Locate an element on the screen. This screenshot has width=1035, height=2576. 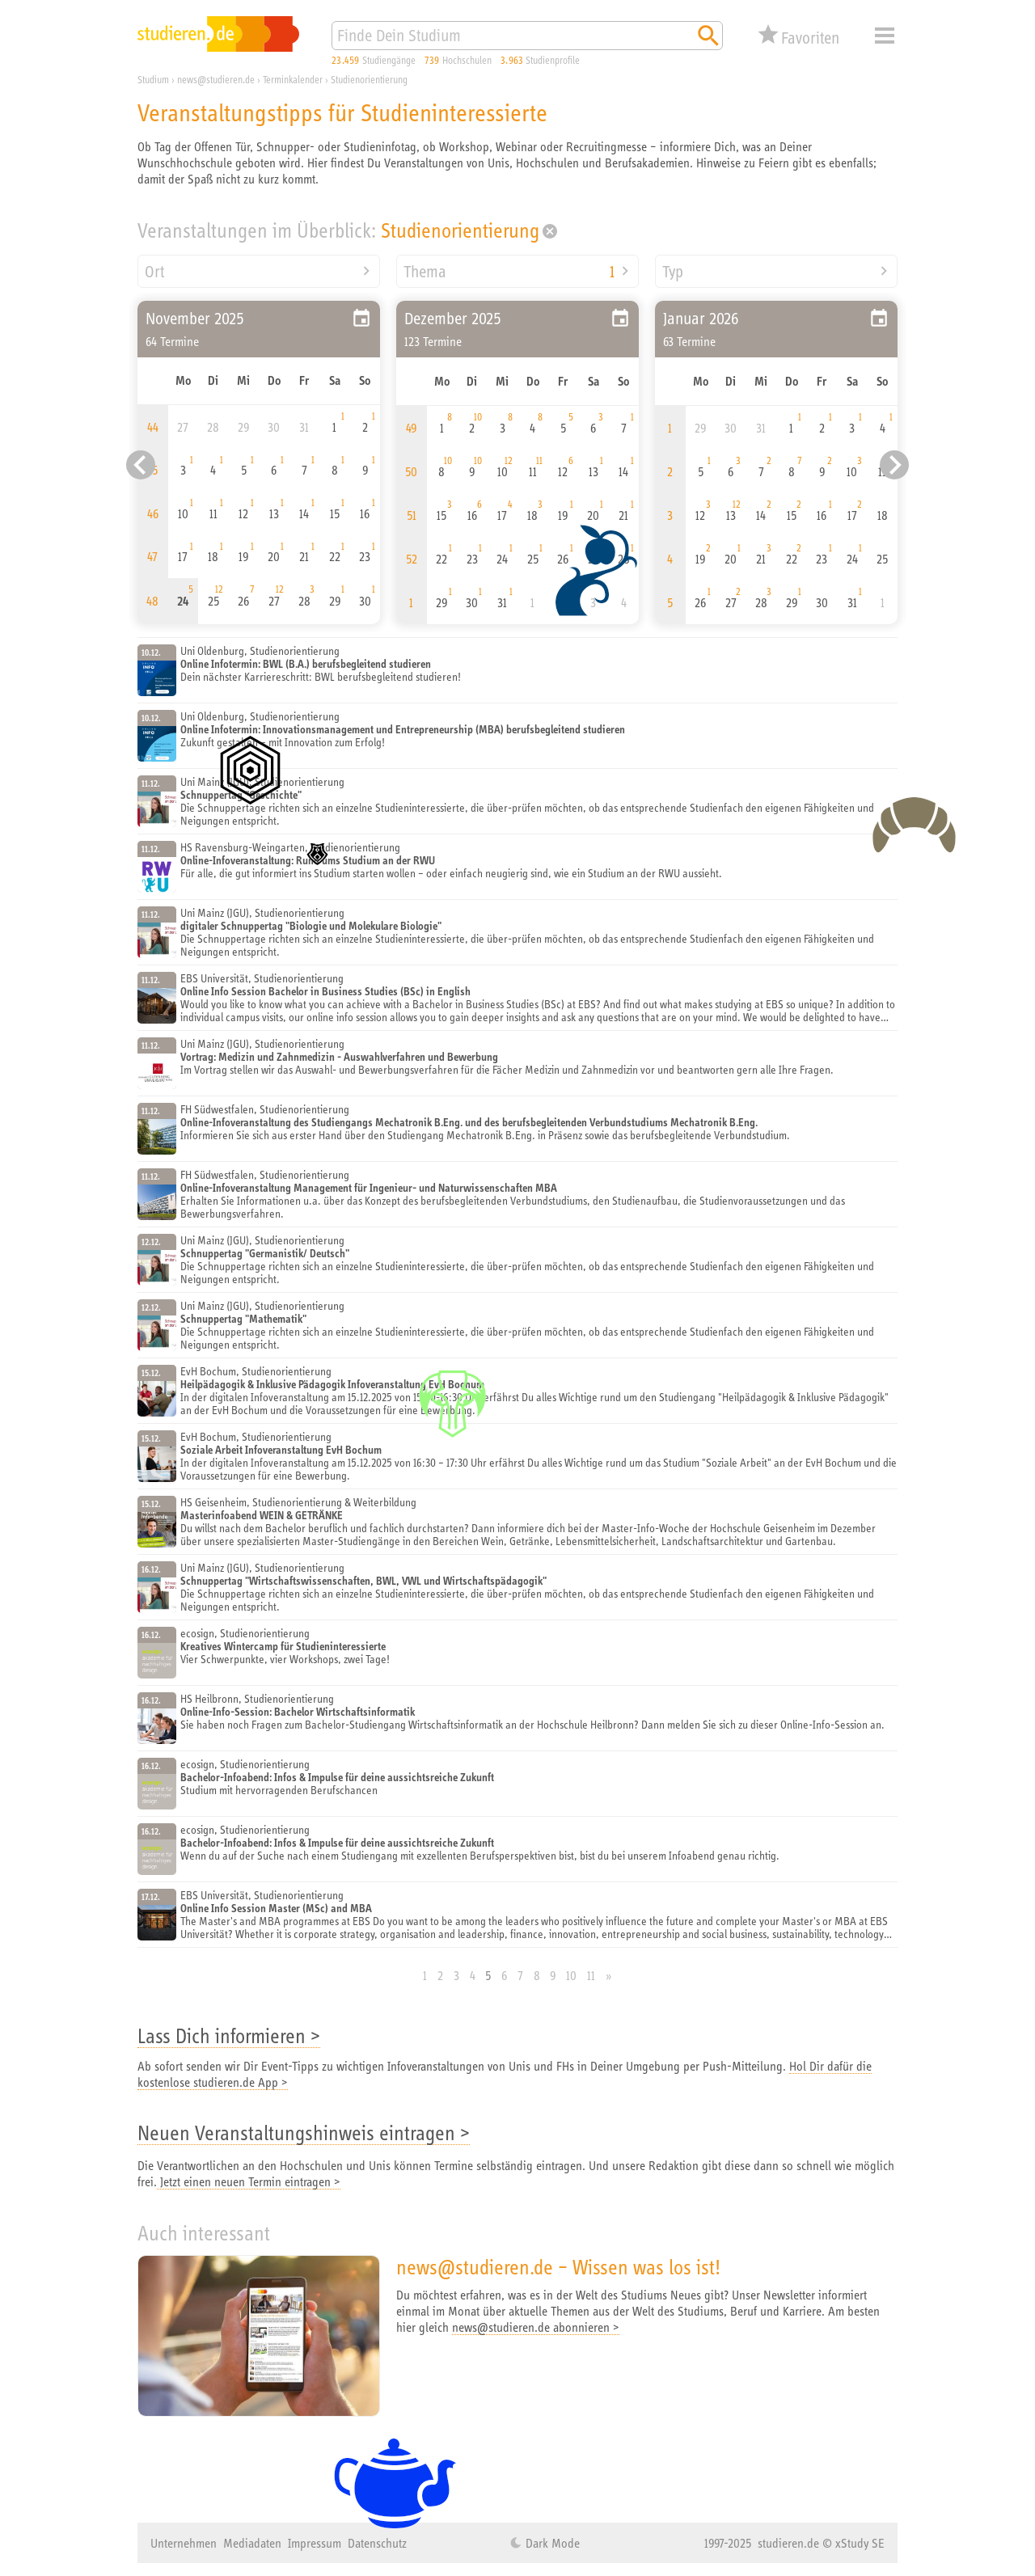
browse bakery or pastry items is located at coordinates (914, 825).